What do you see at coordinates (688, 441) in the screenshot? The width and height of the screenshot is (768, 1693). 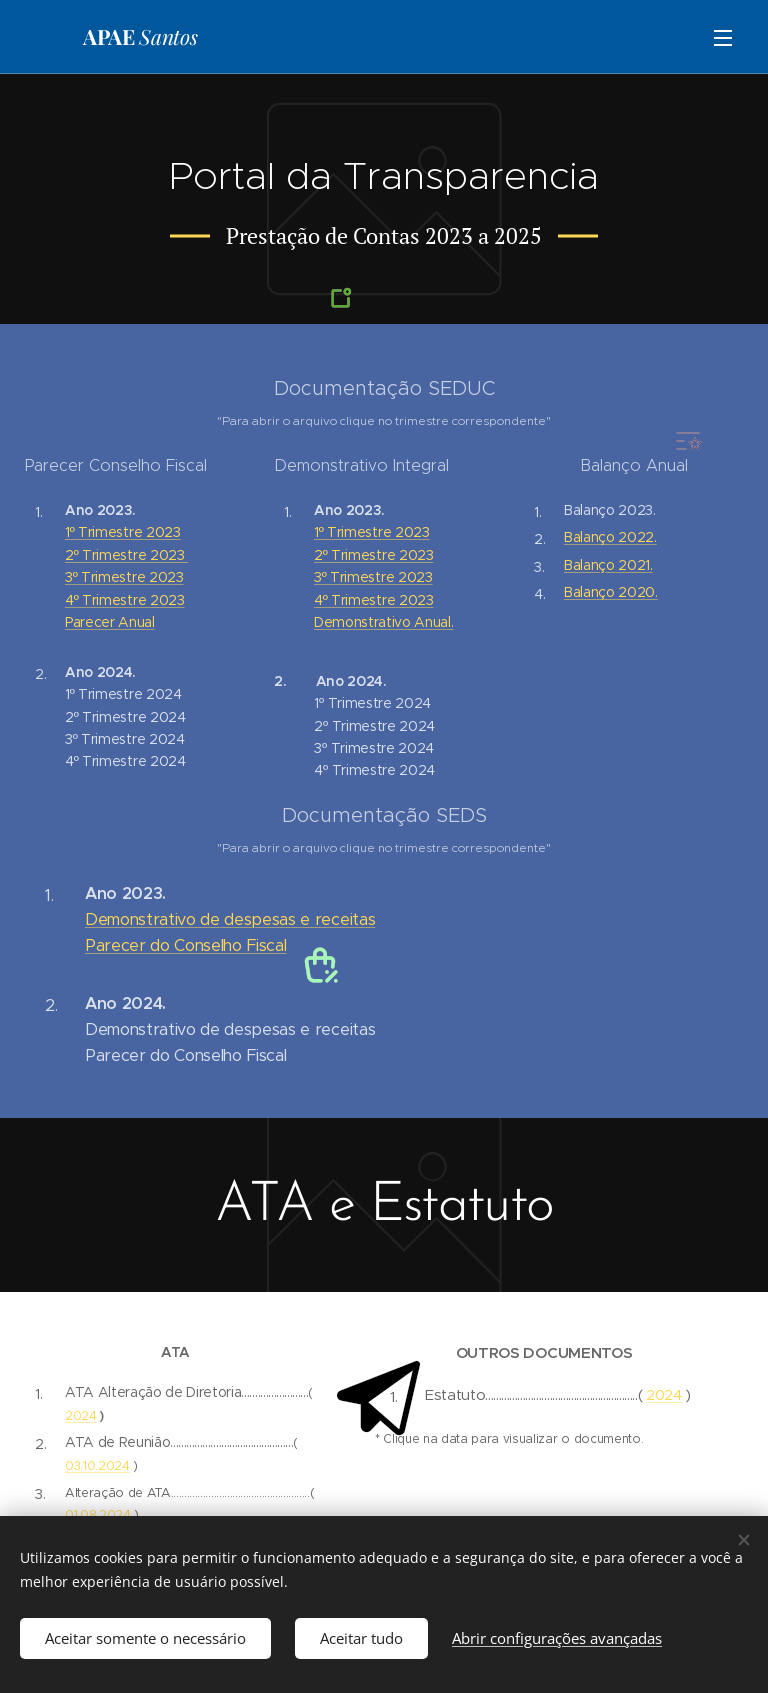 I see `view your favorites list` at bounding box center [688, 441].